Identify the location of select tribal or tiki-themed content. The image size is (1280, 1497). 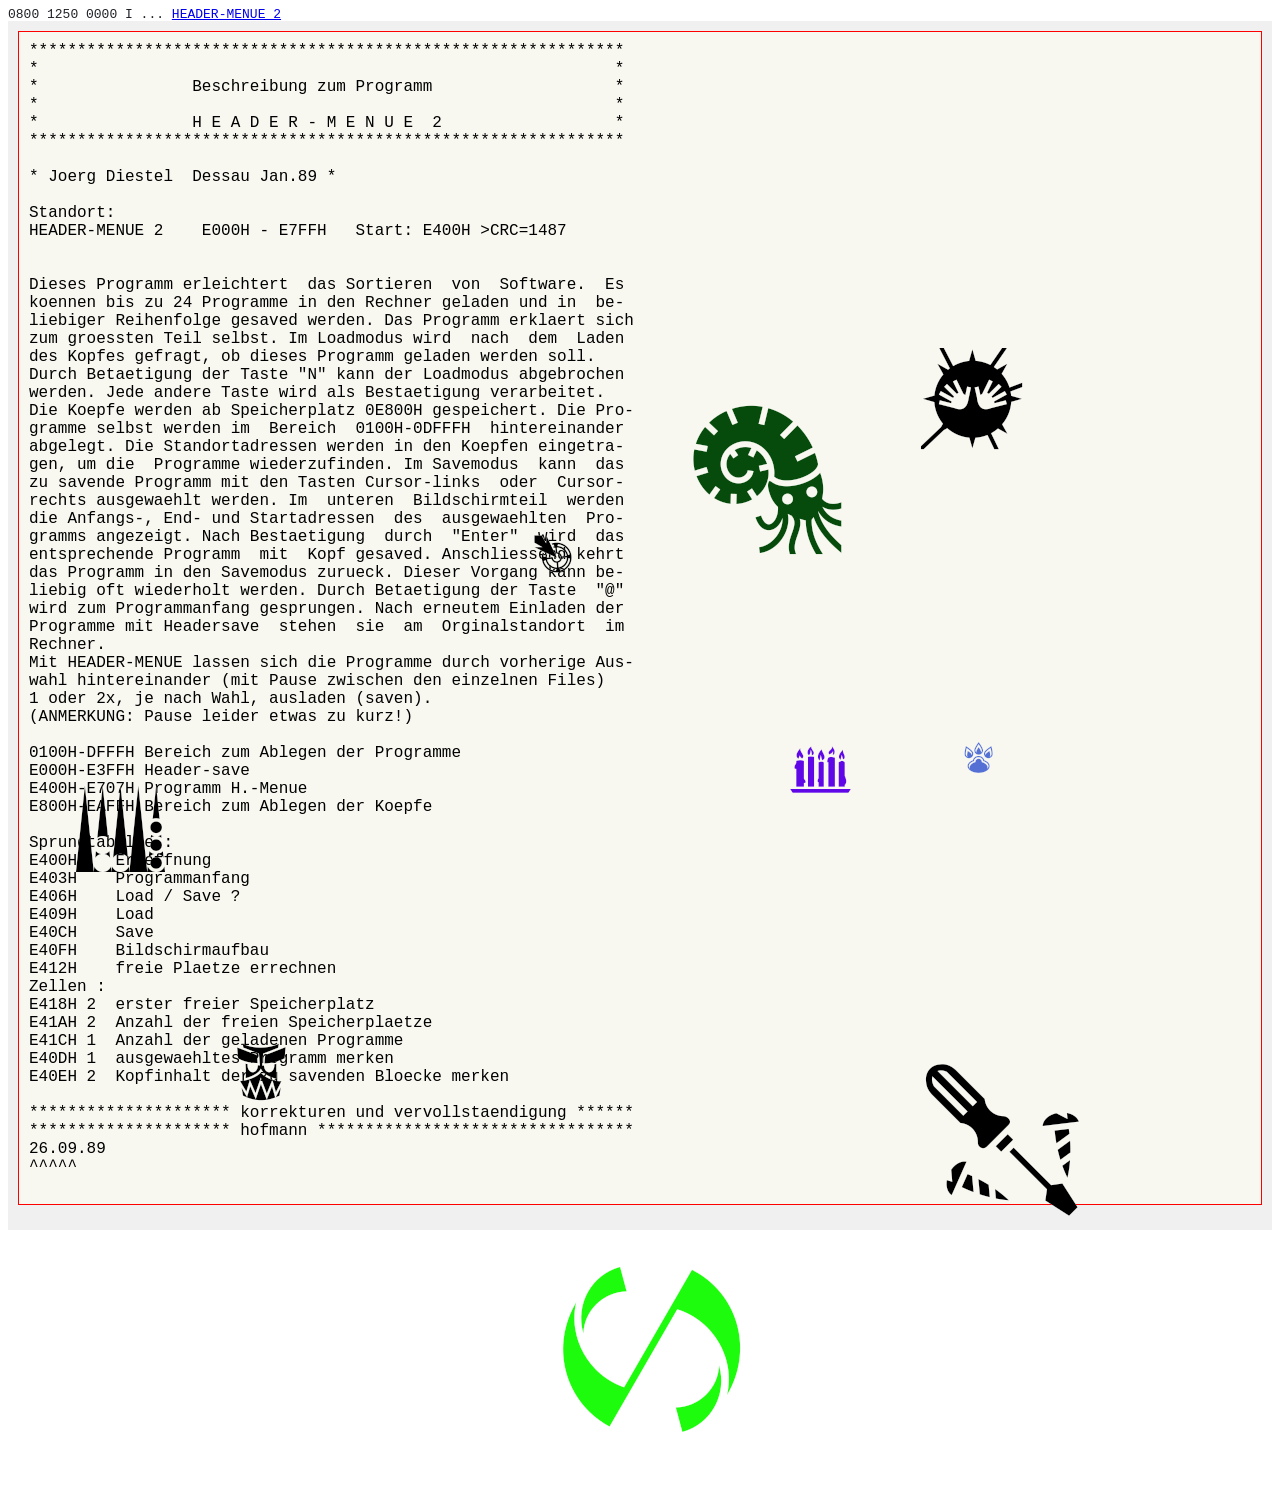
(260, 1071).